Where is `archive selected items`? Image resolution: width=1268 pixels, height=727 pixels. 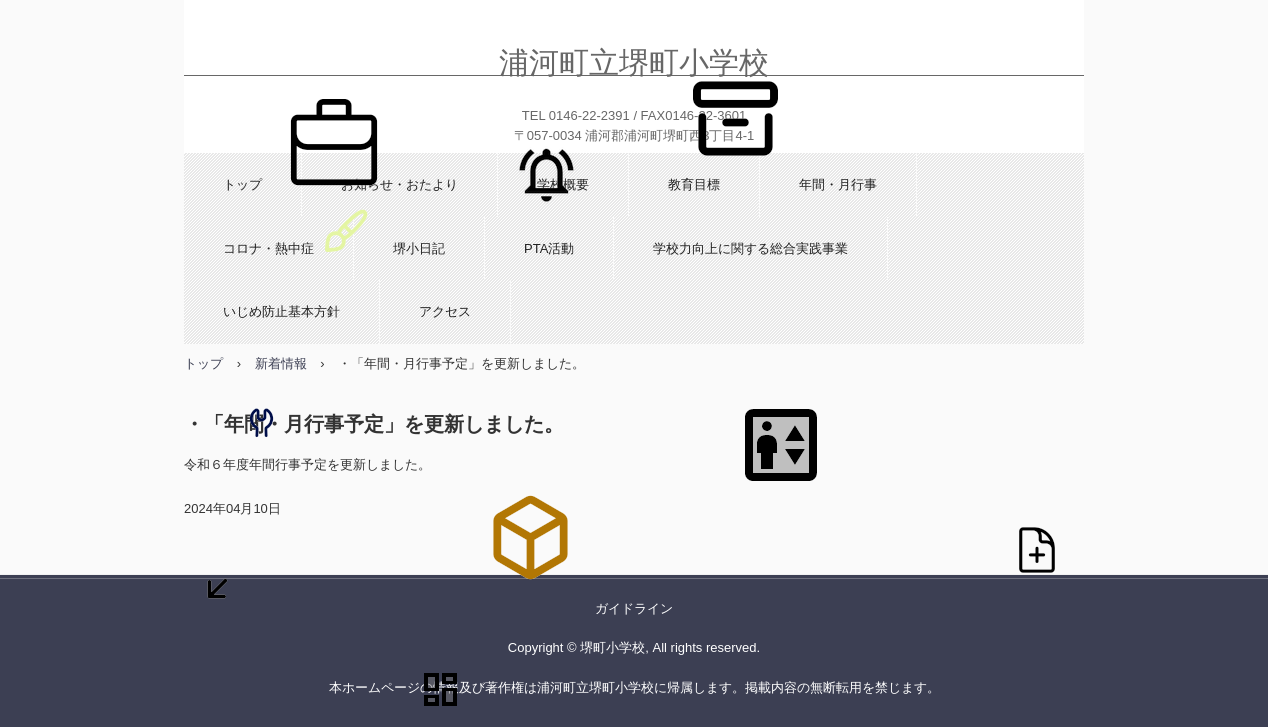
archive selected items is located at coordinates (735, 118).